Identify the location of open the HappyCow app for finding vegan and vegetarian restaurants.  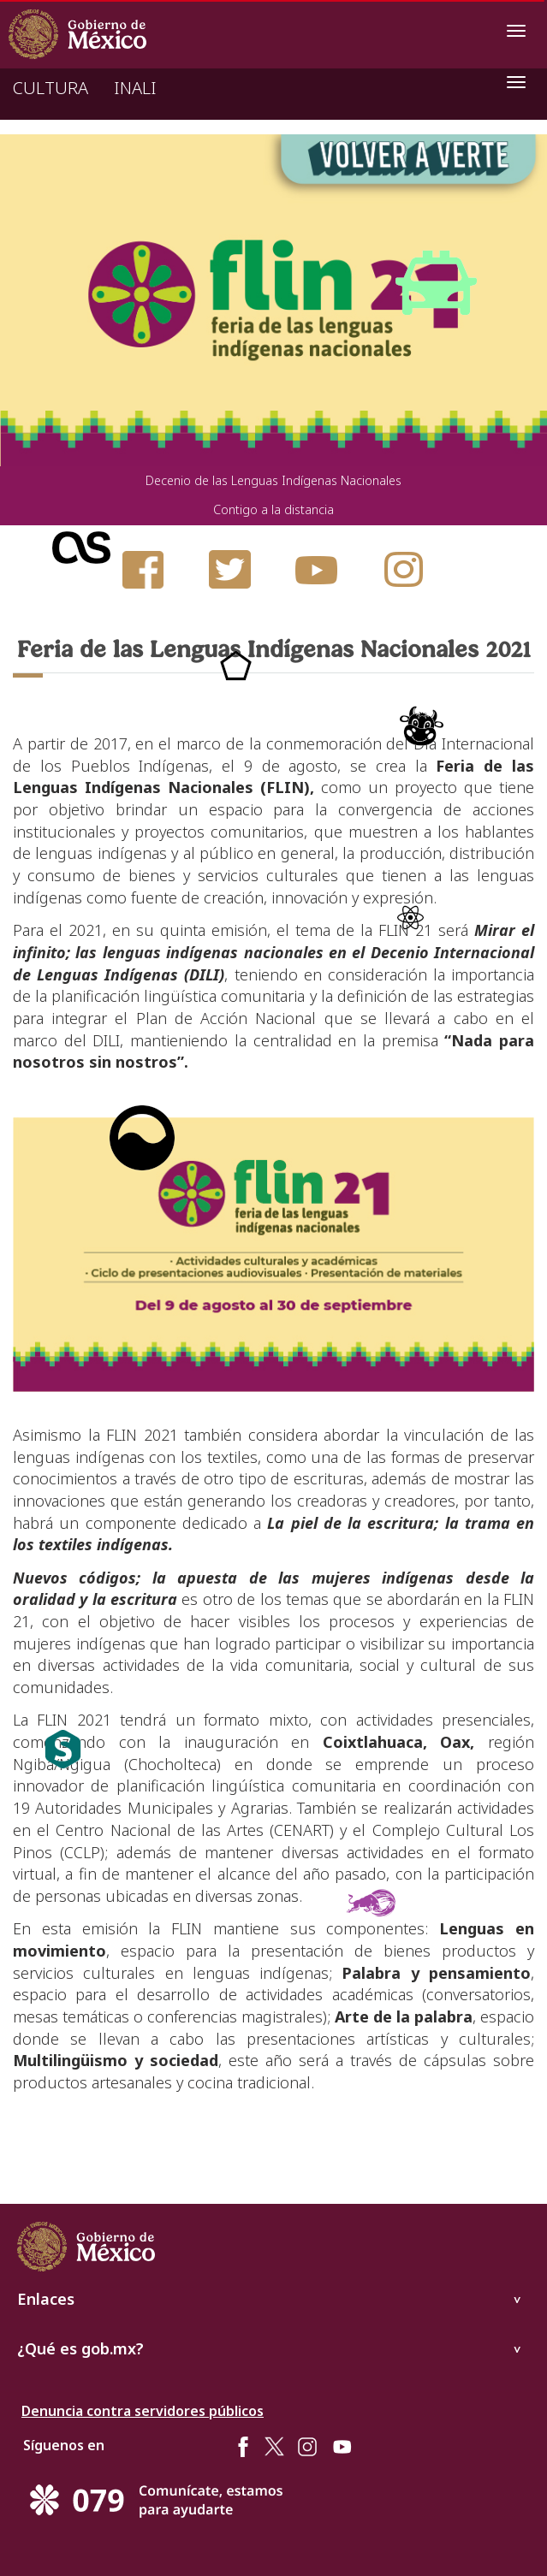
(421, 725).